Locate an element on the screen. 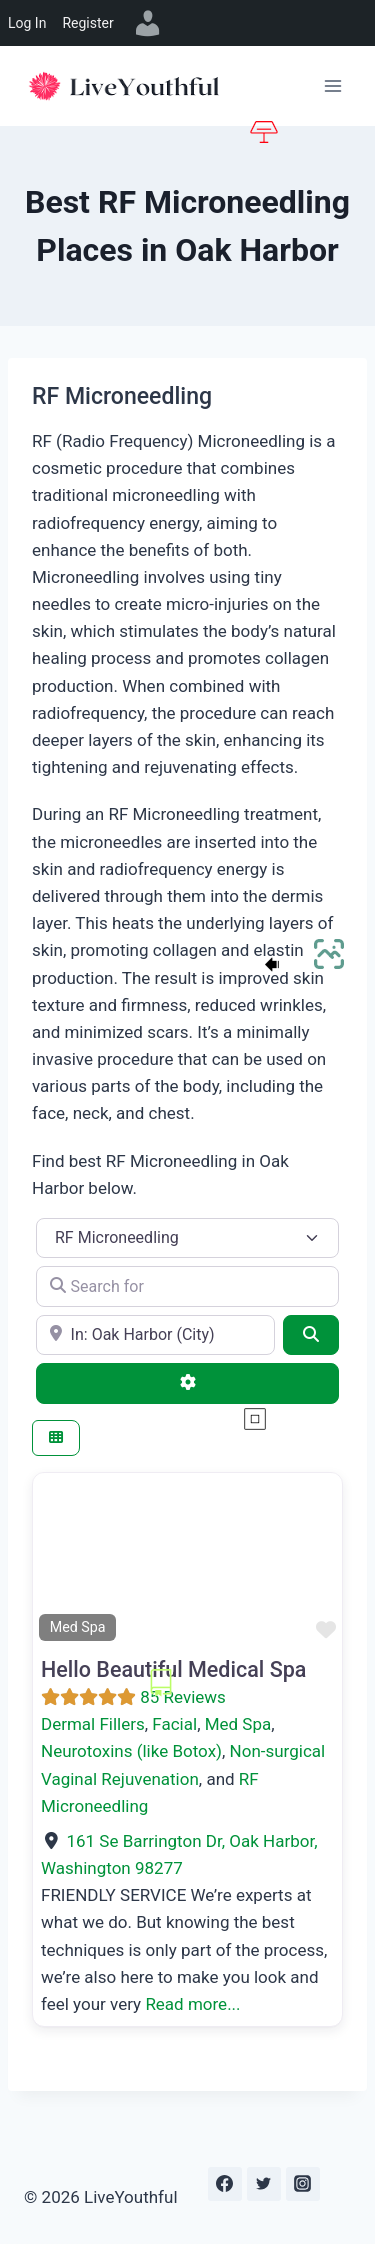 Image resolution: width=375 pixels, height=2244 pixels. access a code repository is located at coordinates (161, 1683).